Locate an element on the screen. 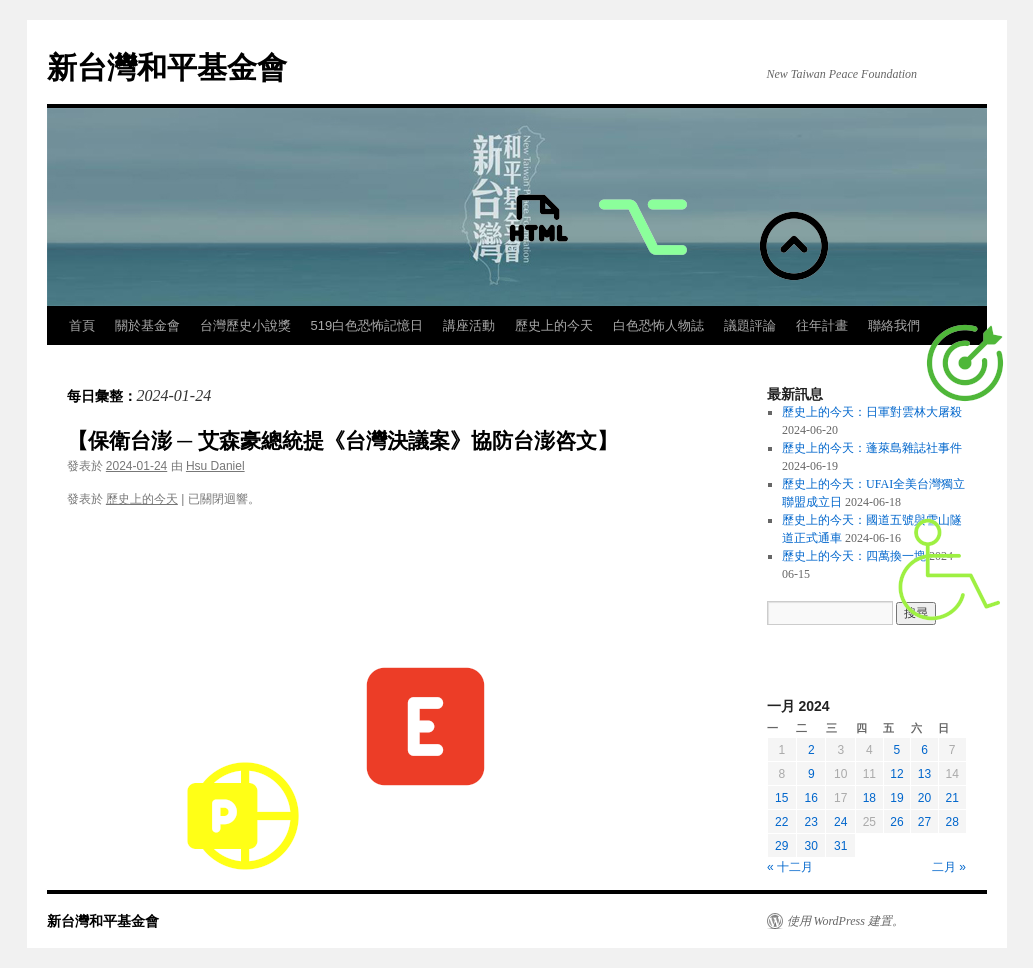  scroll to top of page is located at coordinates (794, 246).